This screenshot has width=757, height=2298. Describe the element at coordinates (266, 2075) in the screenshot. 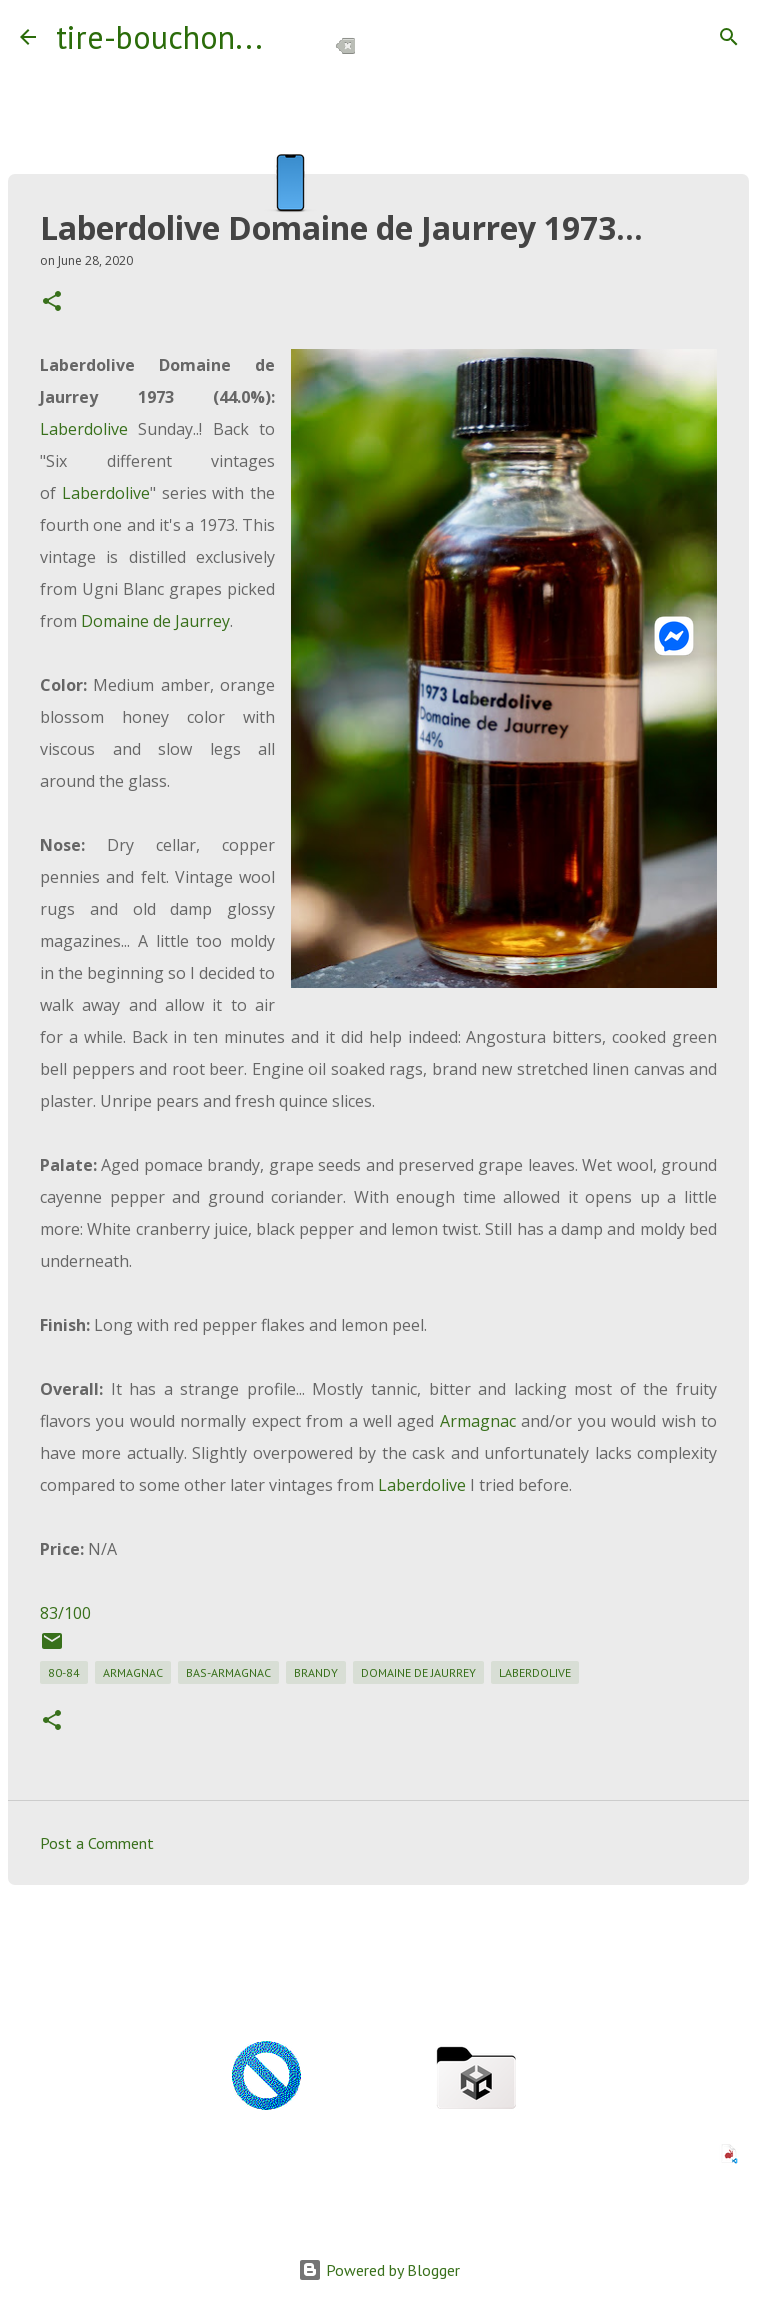

I see `indicates access denied or permission blocked` at that location.